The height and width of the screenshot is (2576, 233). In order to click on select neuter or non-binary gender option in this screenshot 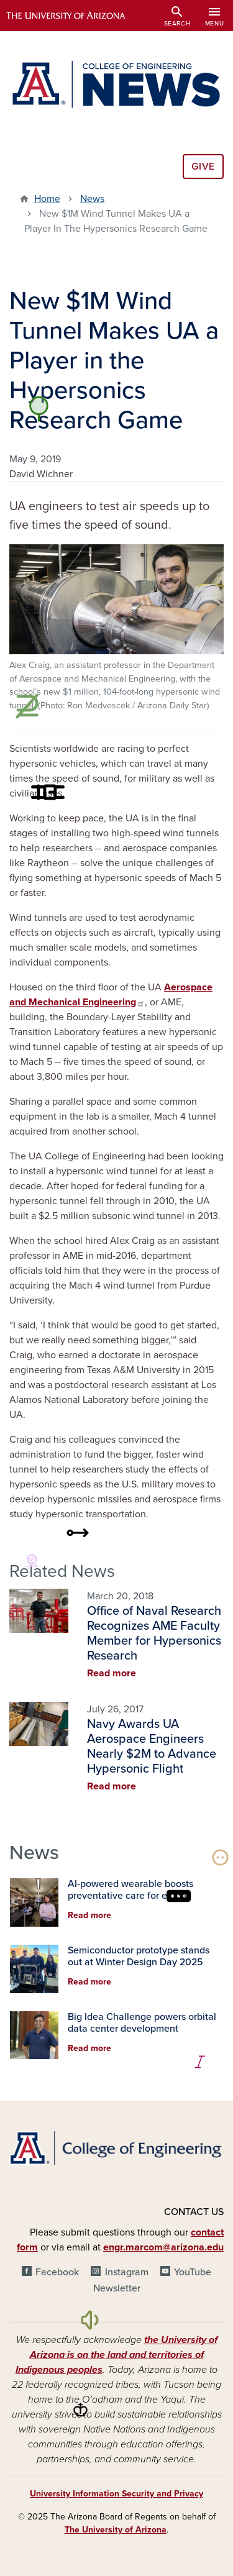, I will do `click(39, 408)`.